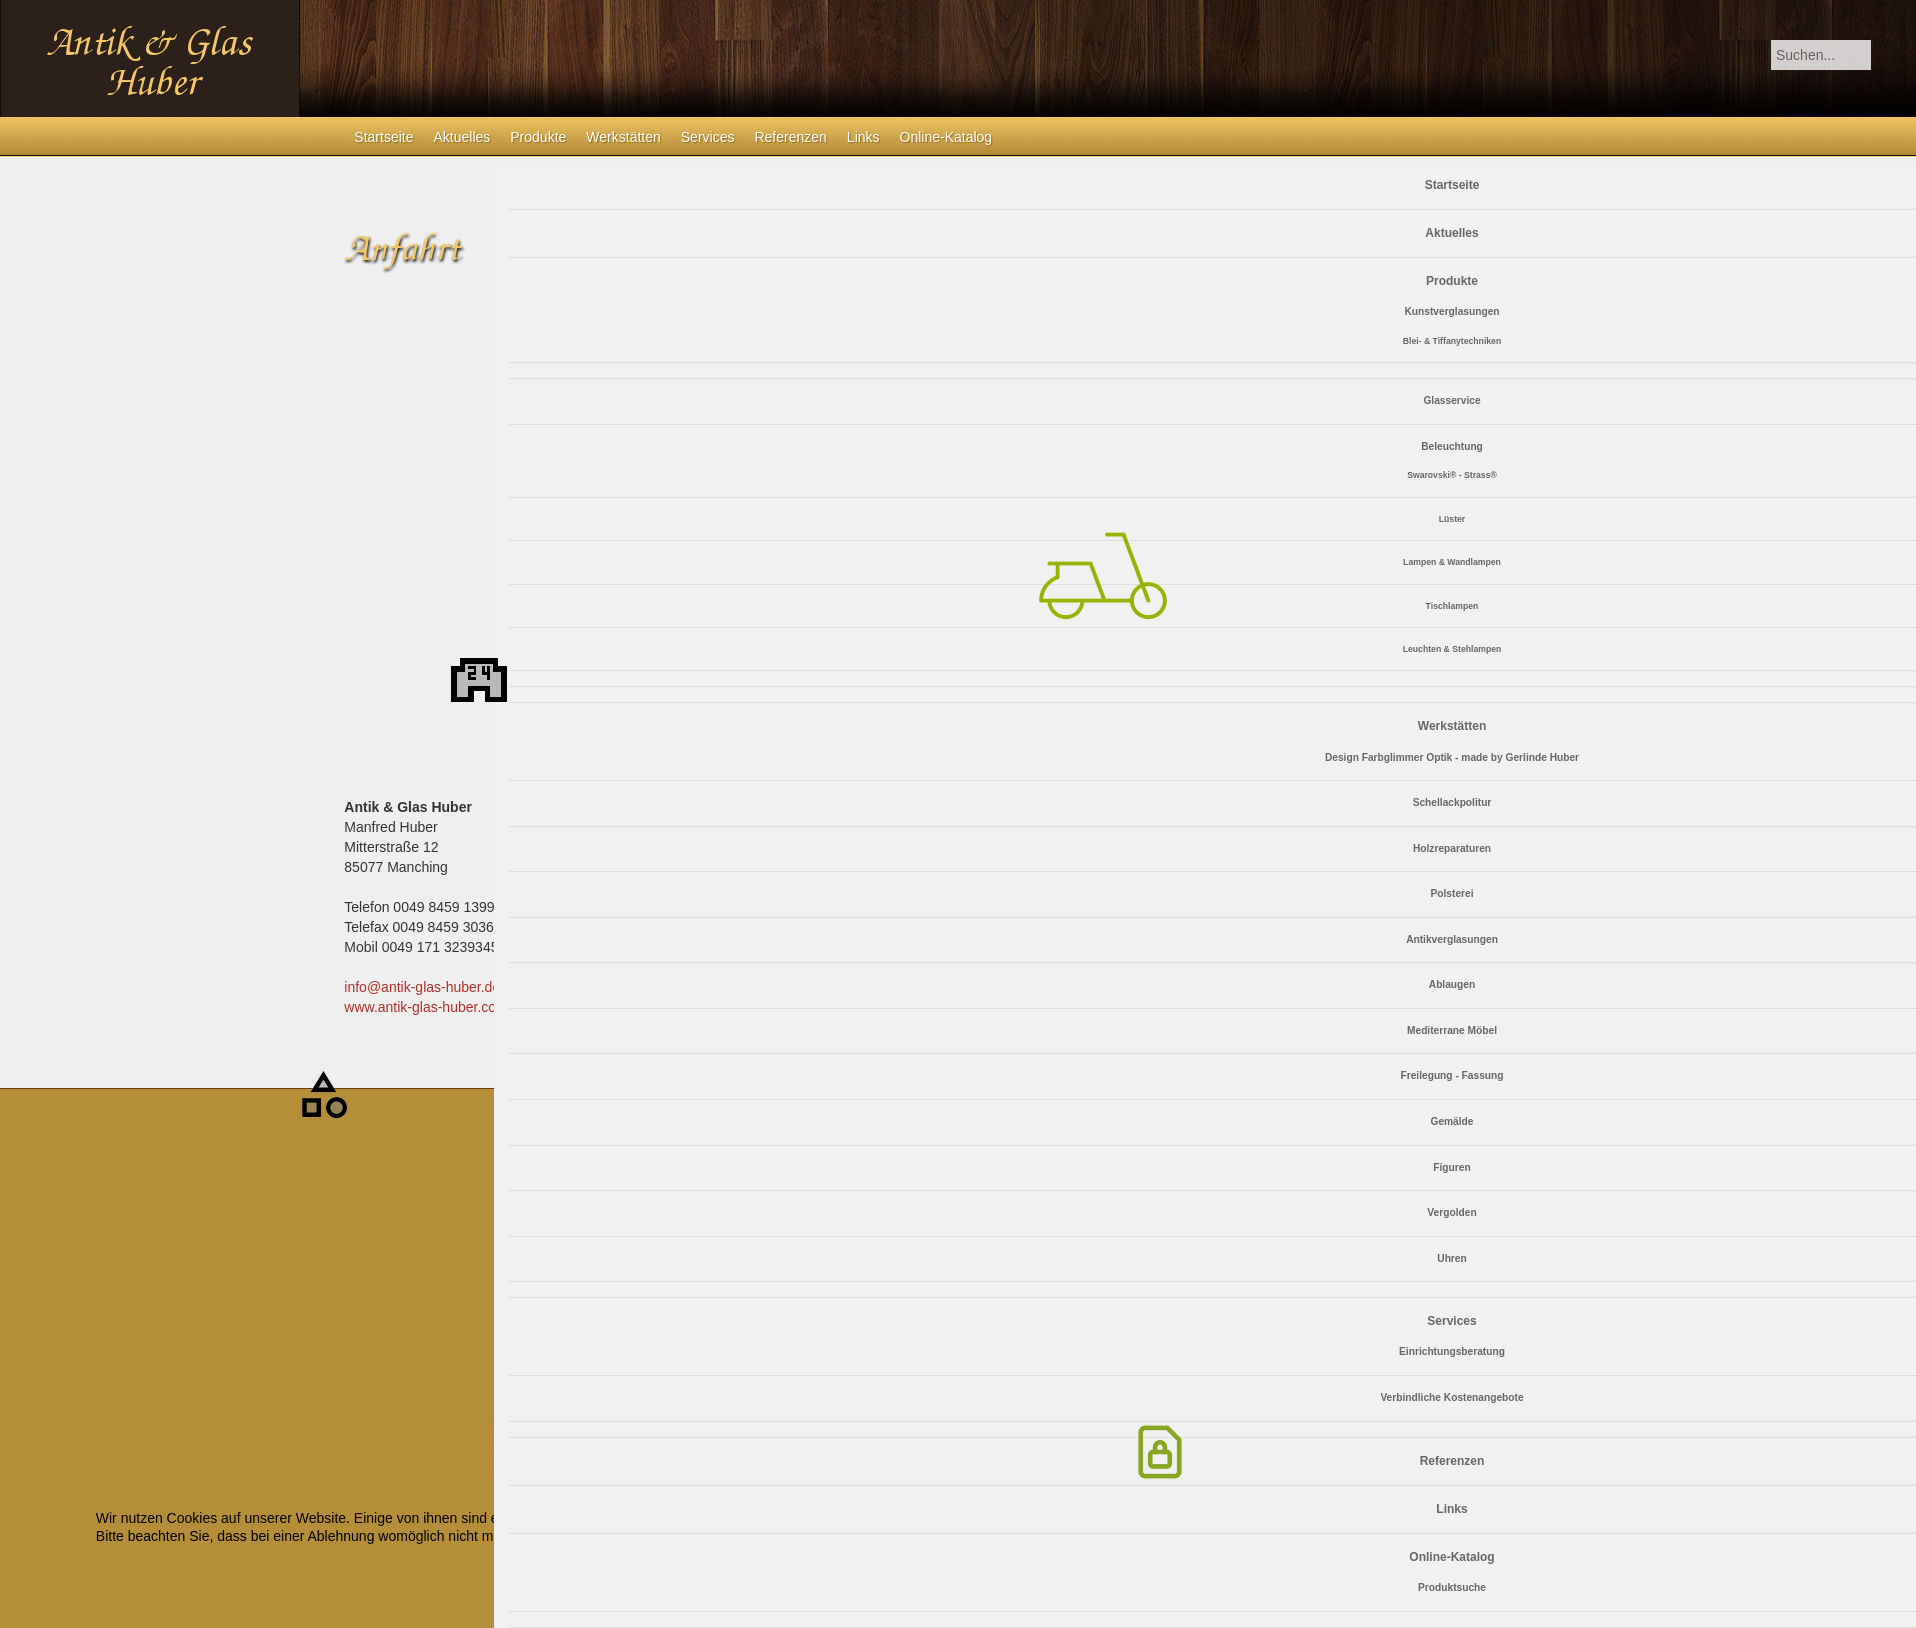 The width and height of the screenshot is (1916, 1628). What do you see at coordinates (479, 680) in the screenshot?
I see `find nearby convenience stores` at bounding box center [479, 680].